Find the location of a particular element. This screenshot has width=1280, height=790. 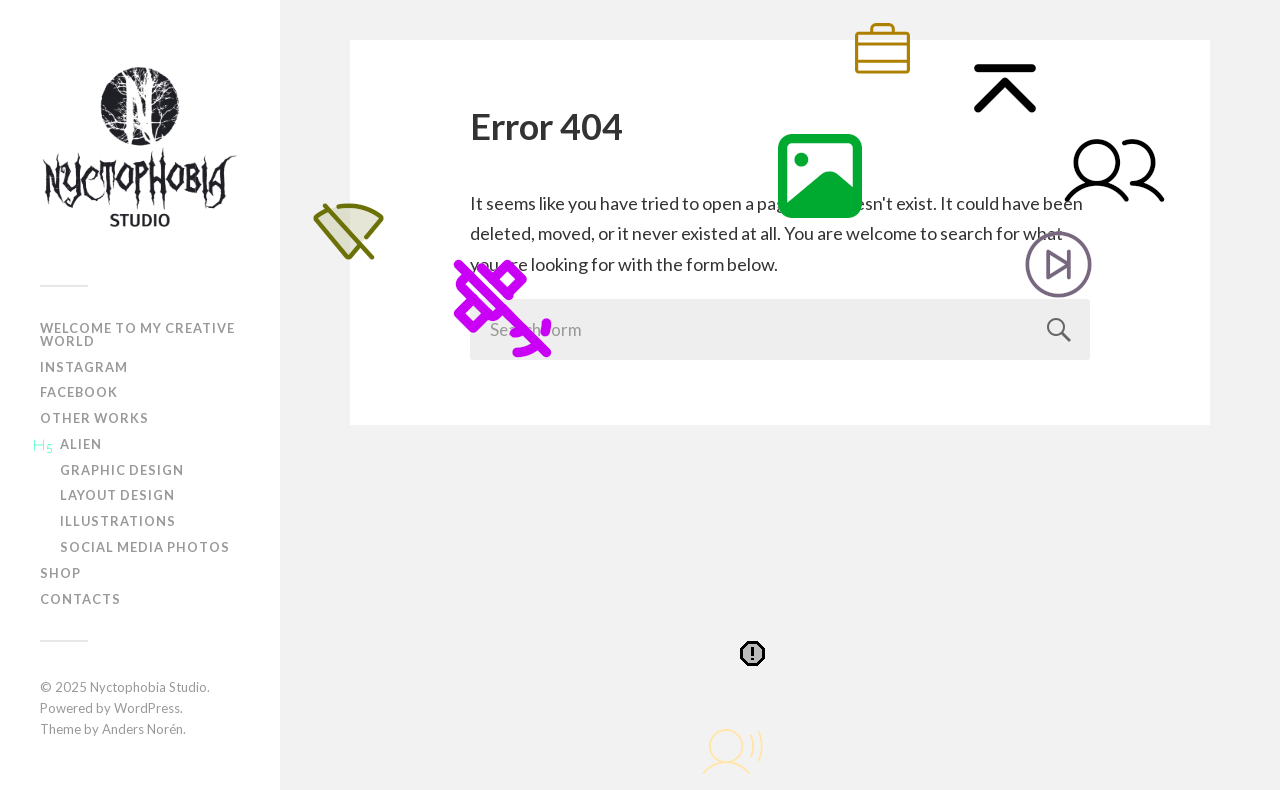

access work or business documents is located at coordinates (882, 50).